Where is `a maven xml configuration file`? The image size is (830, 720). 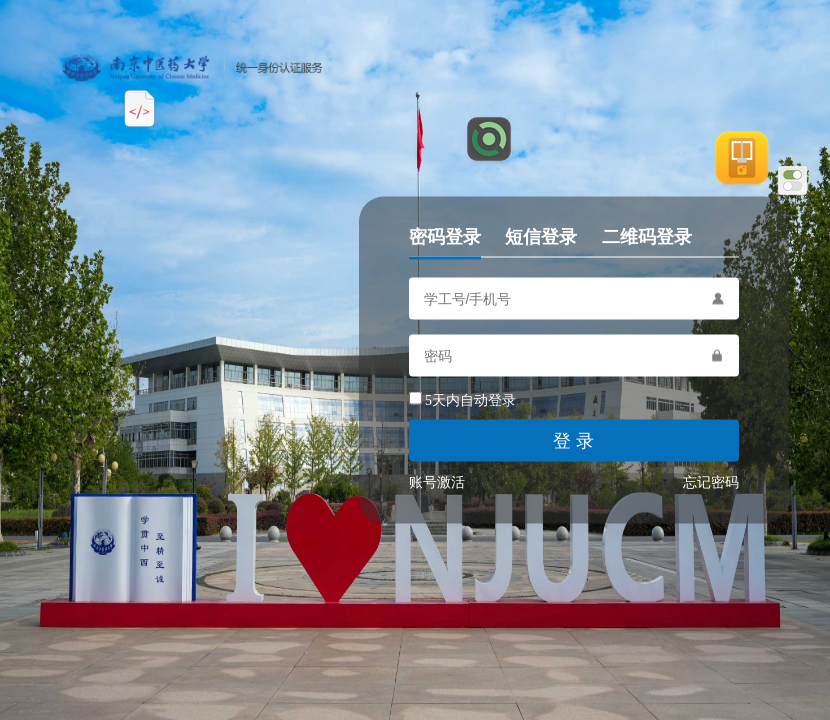 a maven xml configuration file is located at coordinates (139, 108).